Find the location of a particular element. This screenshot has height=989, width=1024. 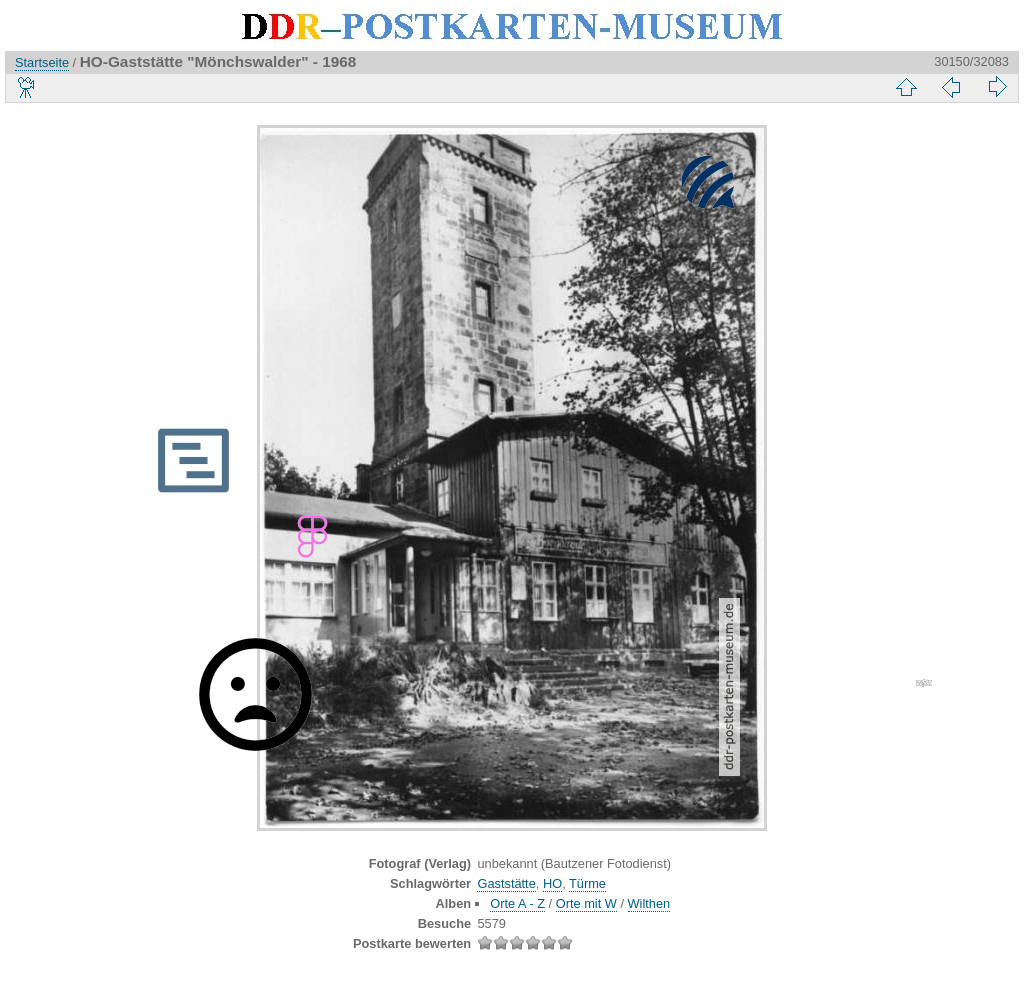

forumbee logo is located at coordinates (708, 182).